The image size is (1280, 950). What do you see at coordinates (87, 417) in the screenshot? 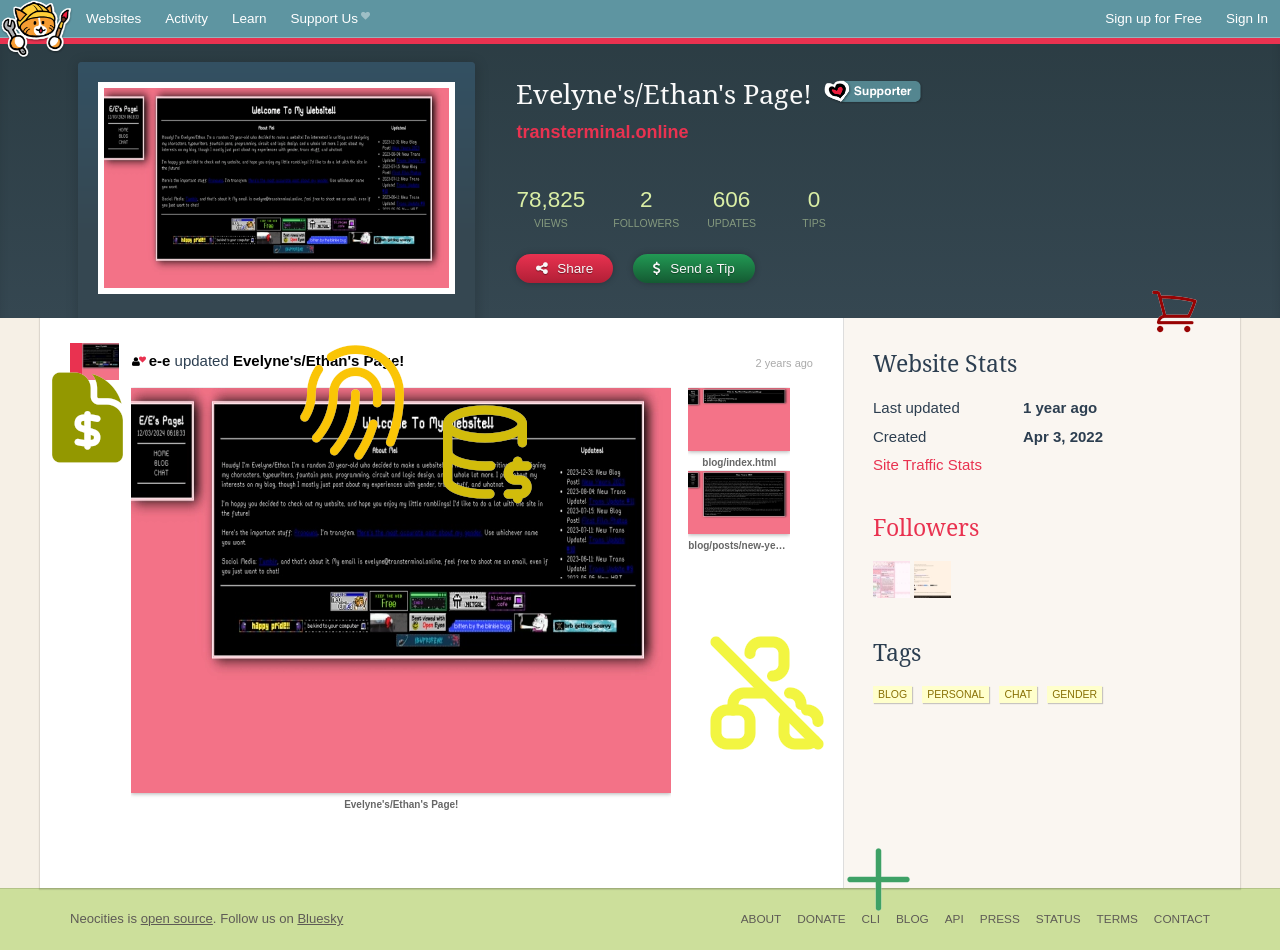
I see `view financial document or invoice` at bounding box center [87, 417].